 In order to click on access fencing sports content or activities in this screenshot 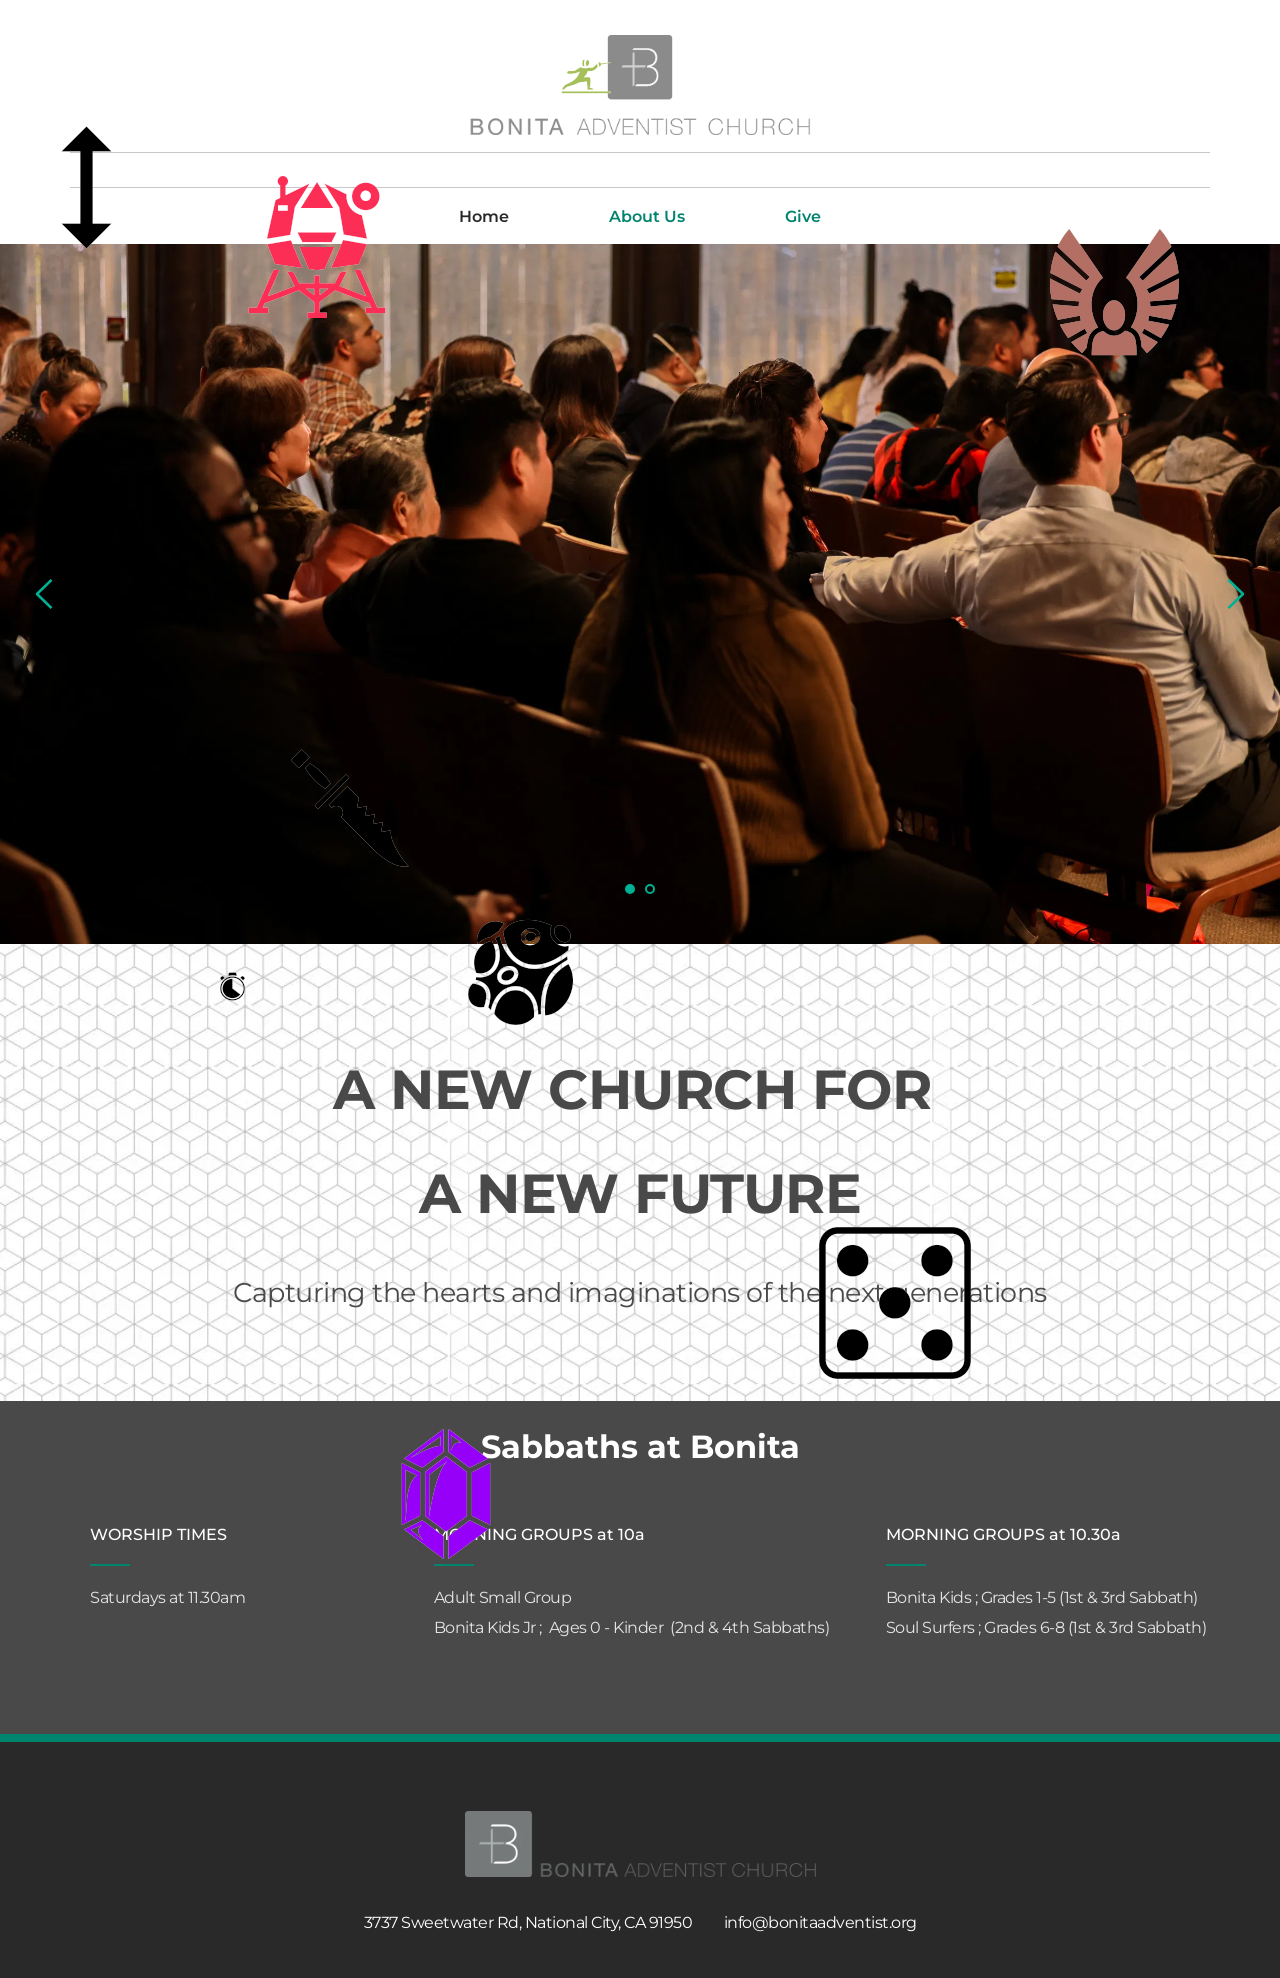, I will do `click(586, 76)`.